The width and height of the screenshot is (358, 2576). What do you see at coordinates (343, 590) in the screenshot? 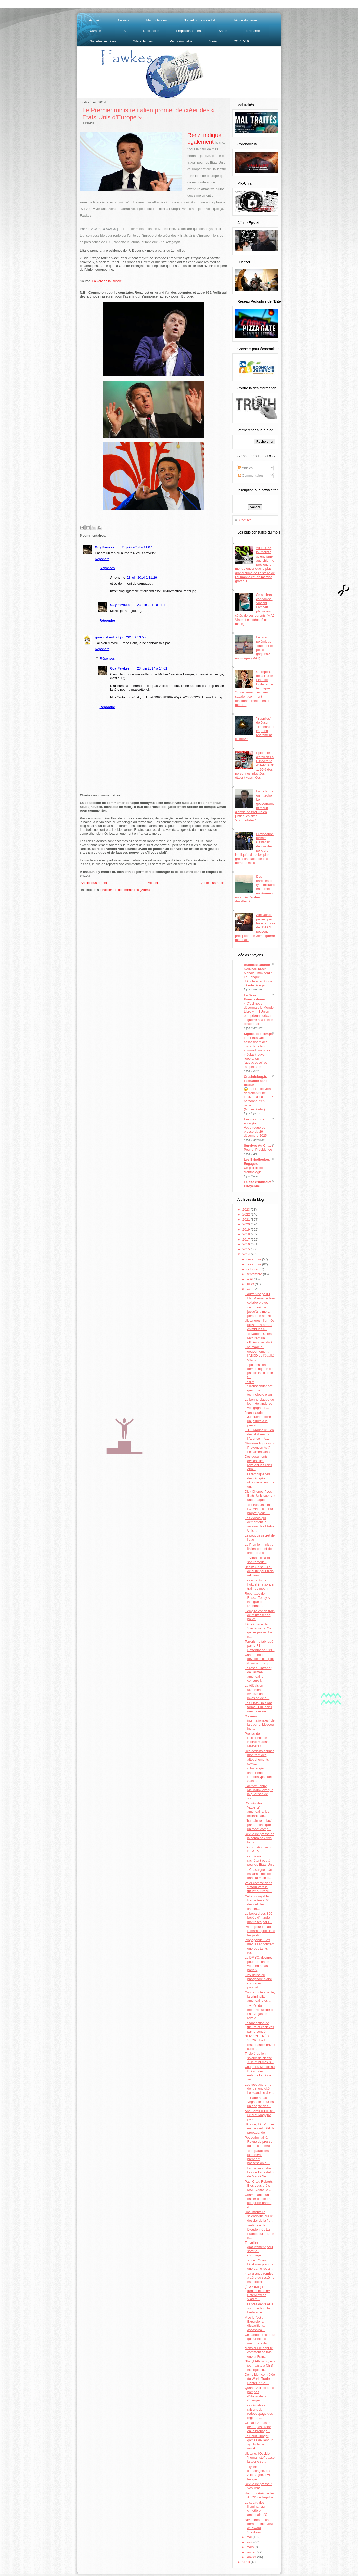
I see `select or grab an item` at bounding box center [343, 590].